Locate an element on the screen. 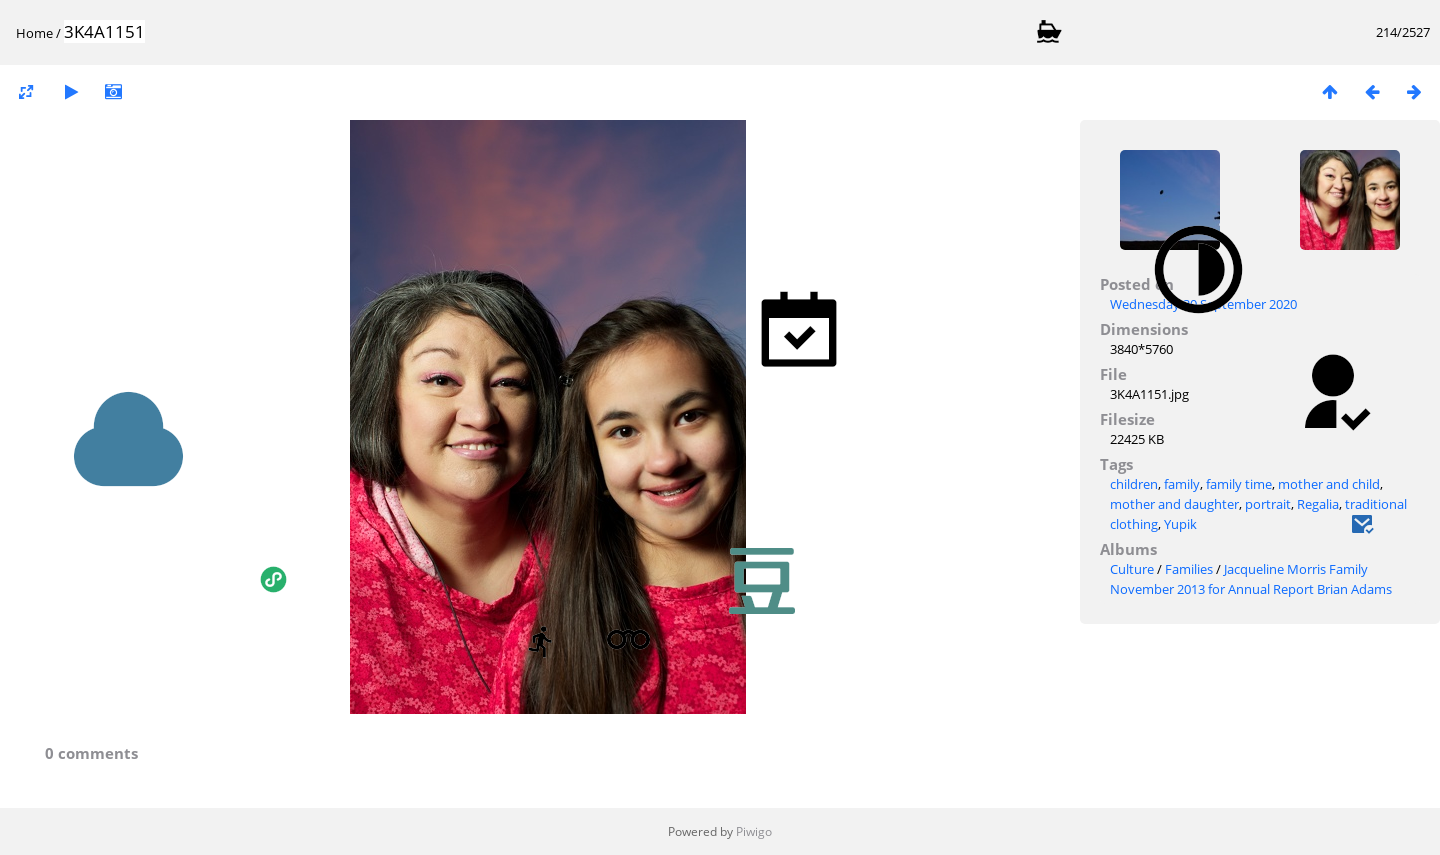 This screenshot has height=855, width=1440. view nearby ports or maritime locations is located at coordinates (1049, 32).